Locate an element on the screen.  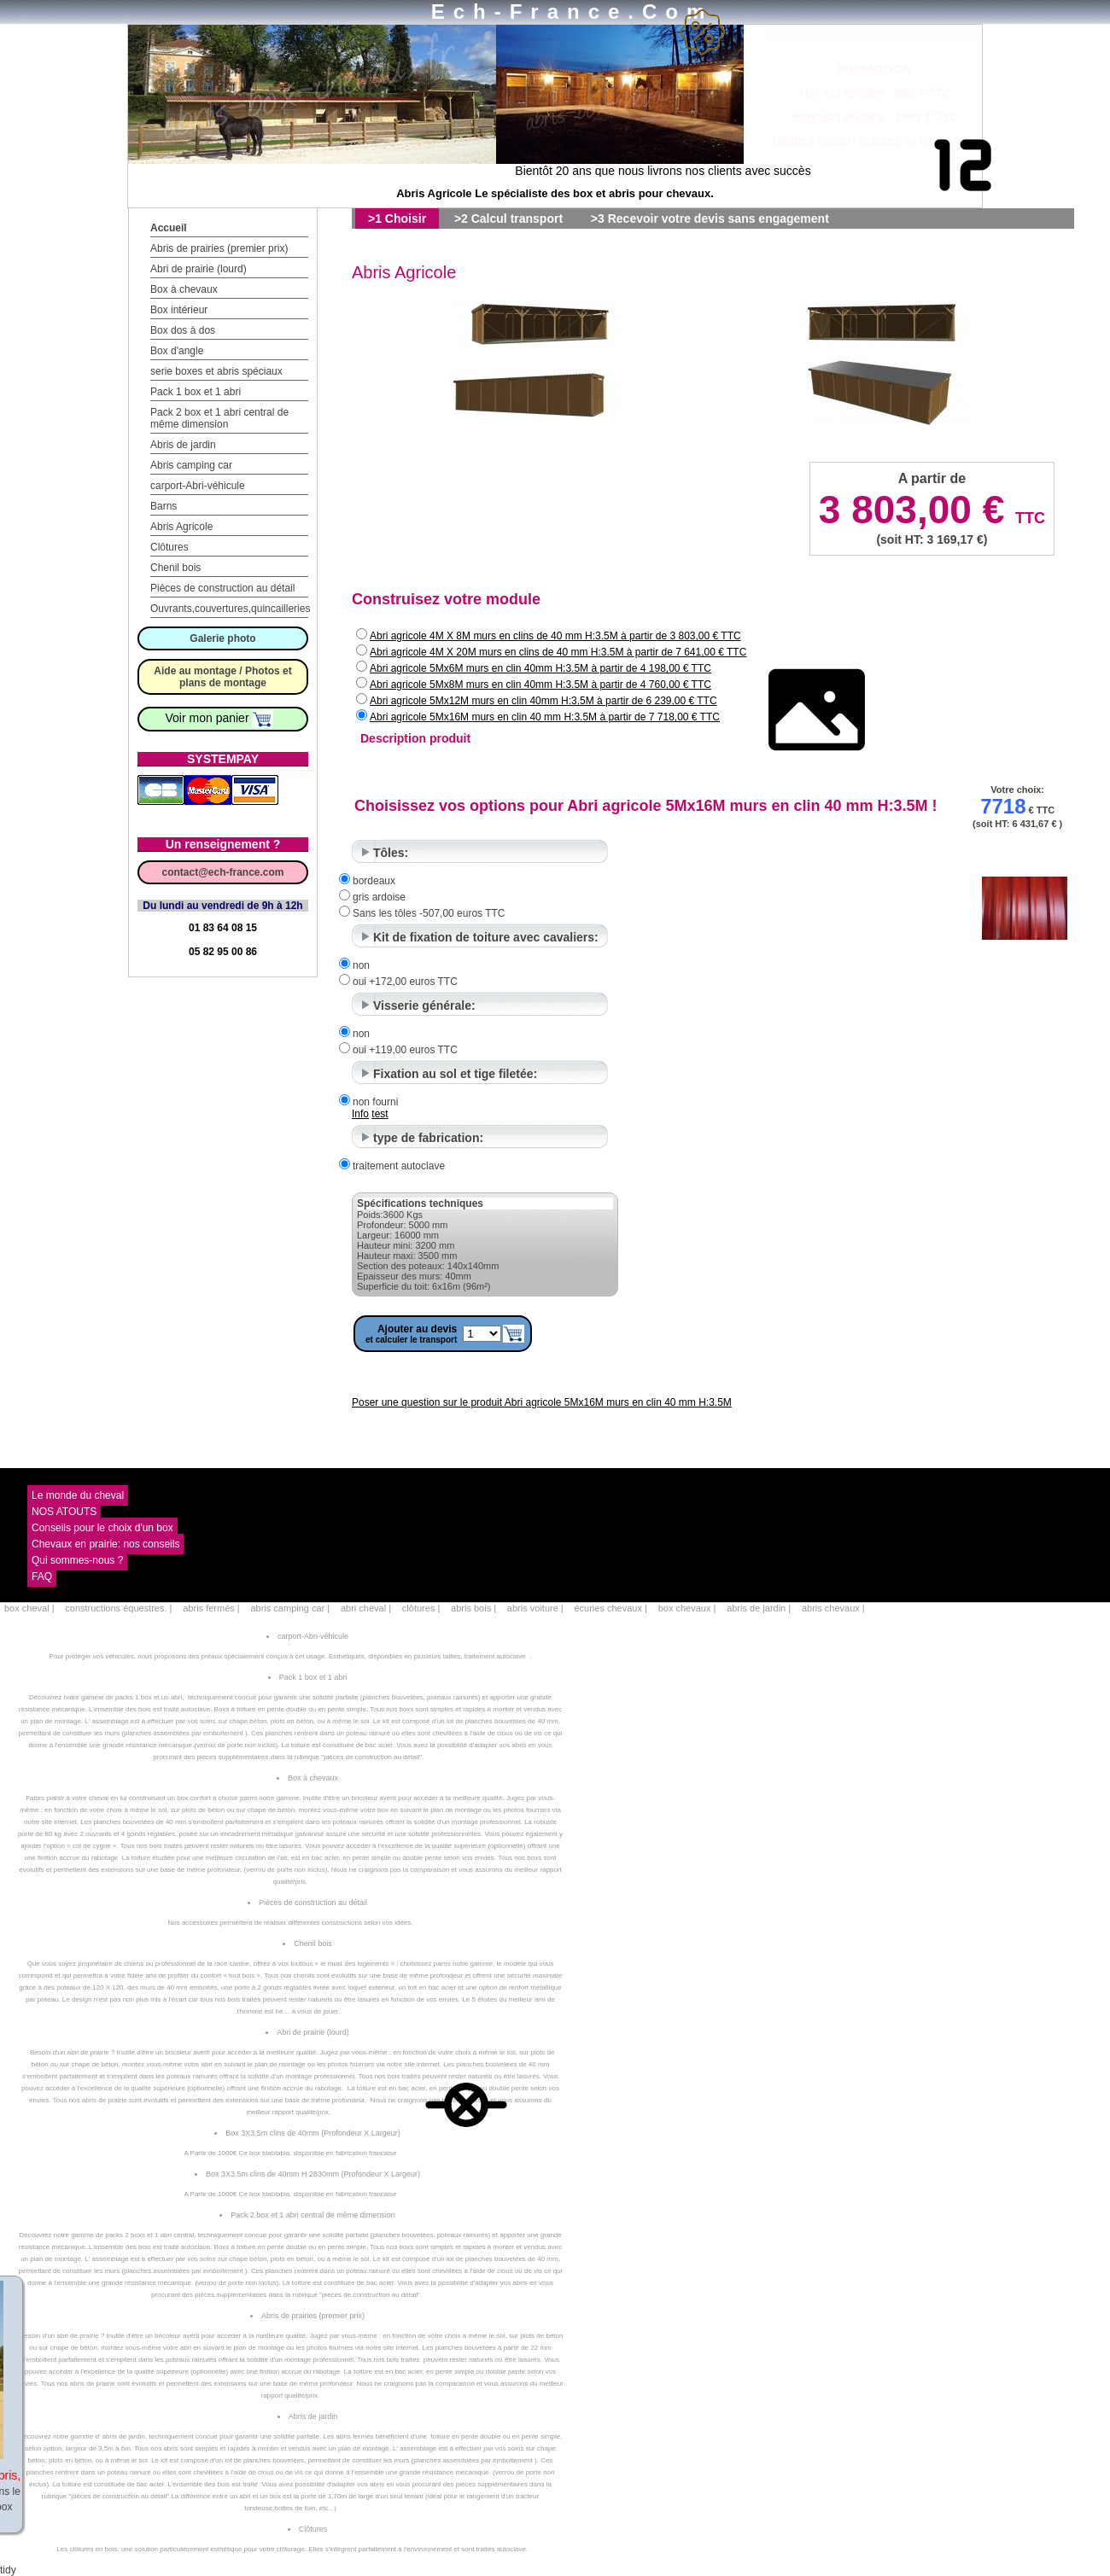
indicates a light bulb component in a circuit diagram is located at coordinates (466, 2105).